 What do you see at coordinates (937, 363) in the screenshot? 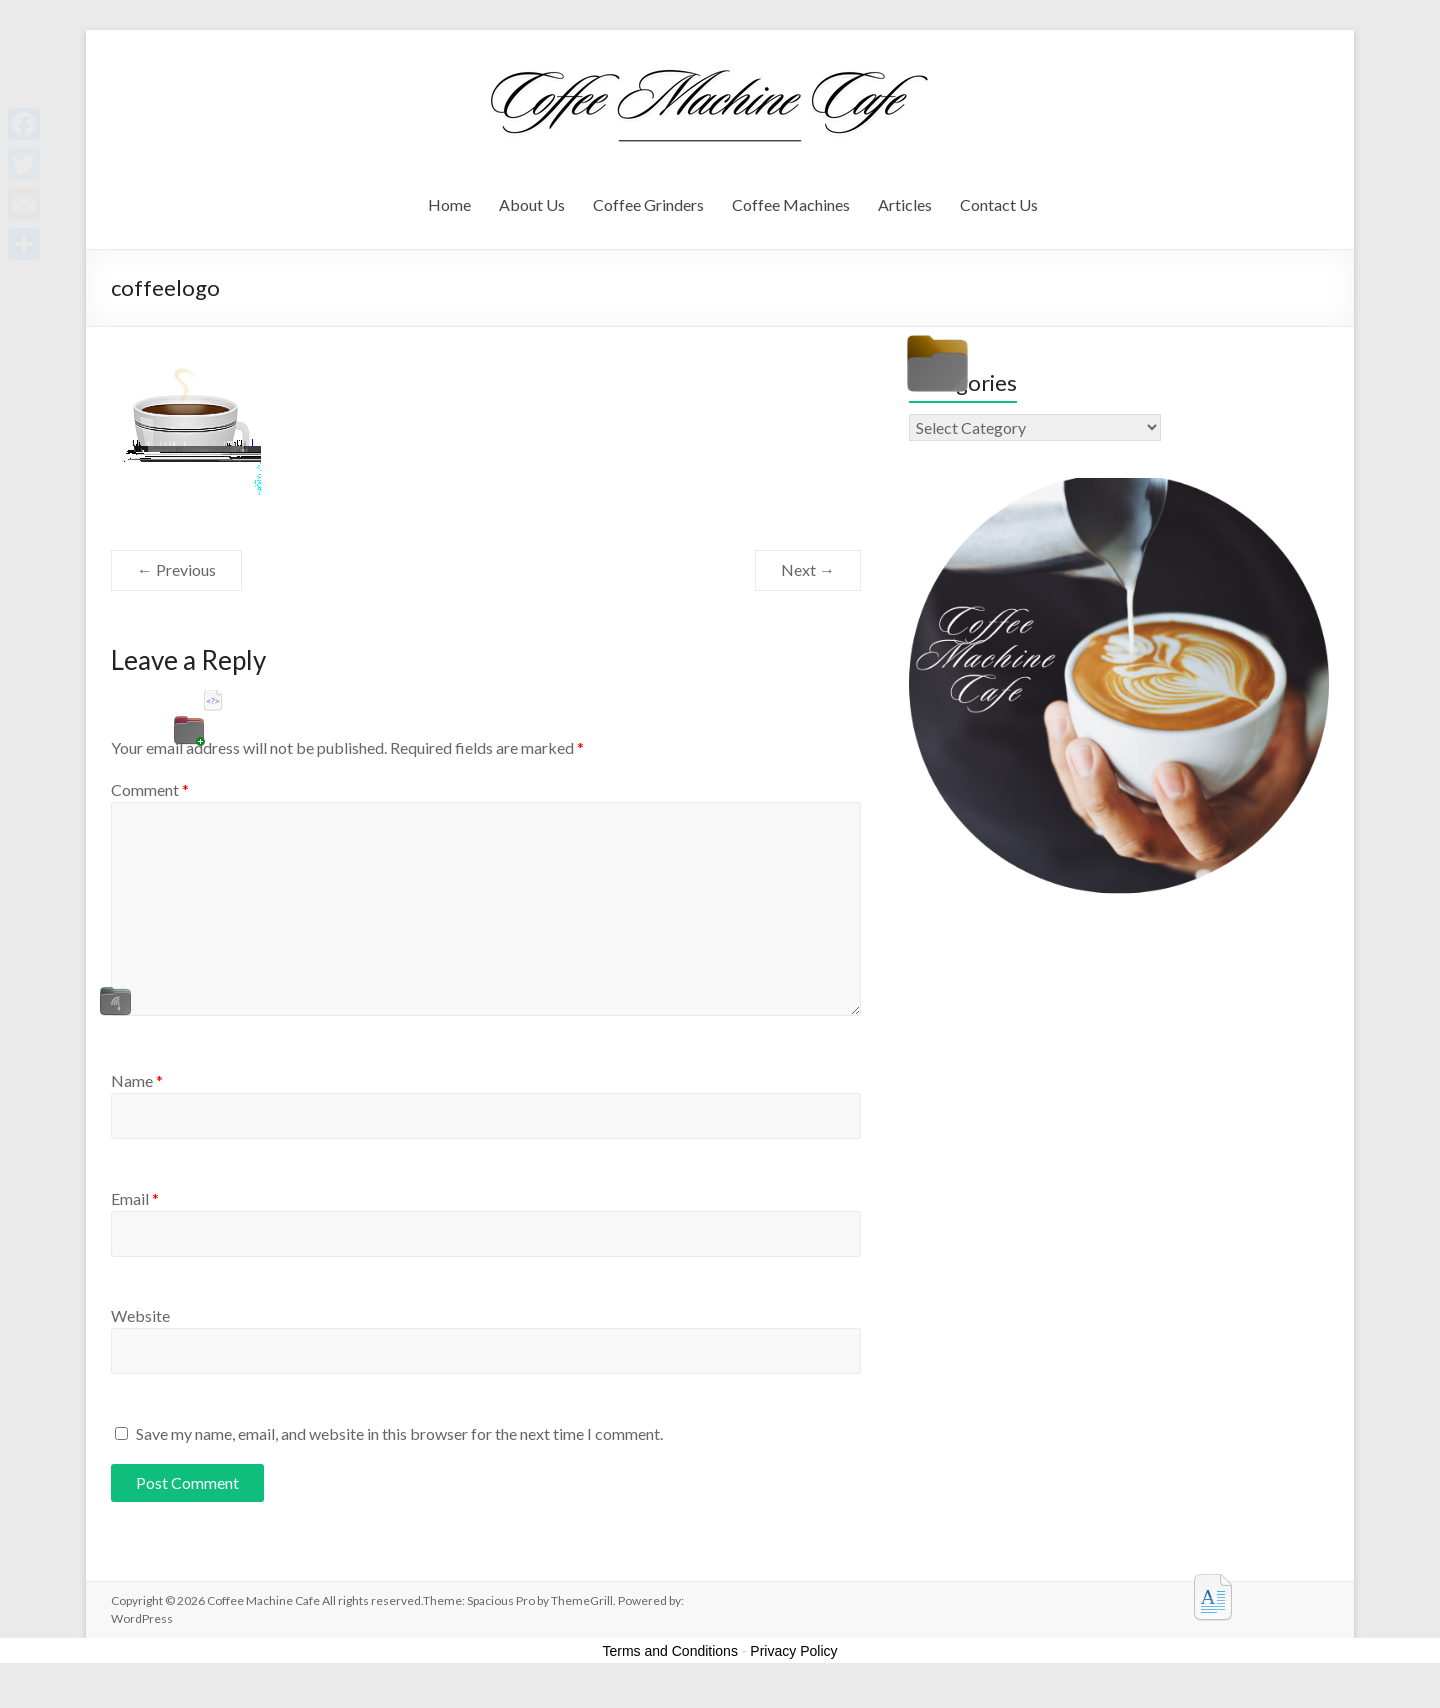
I see `drop files here to move them into this folder` at bounding box center [937, 363].